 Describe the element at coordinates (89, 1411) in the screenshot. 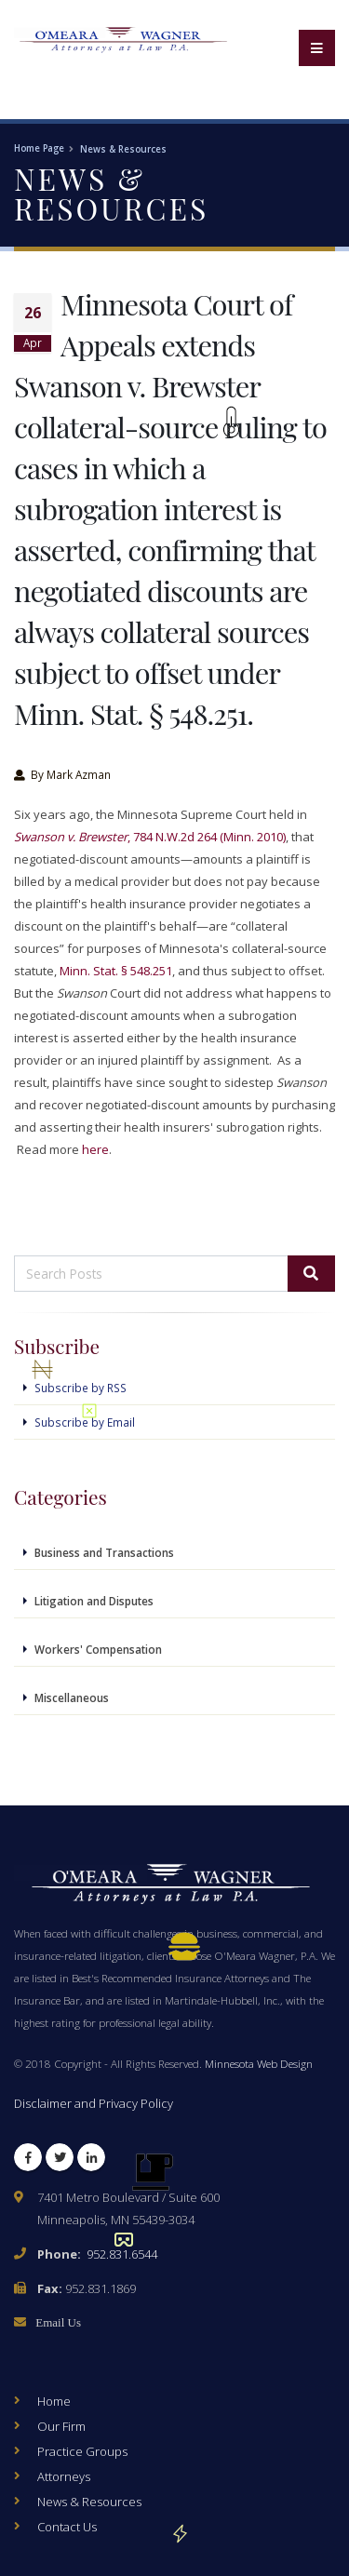

I see `close or dismiss a dialog box` at that location.